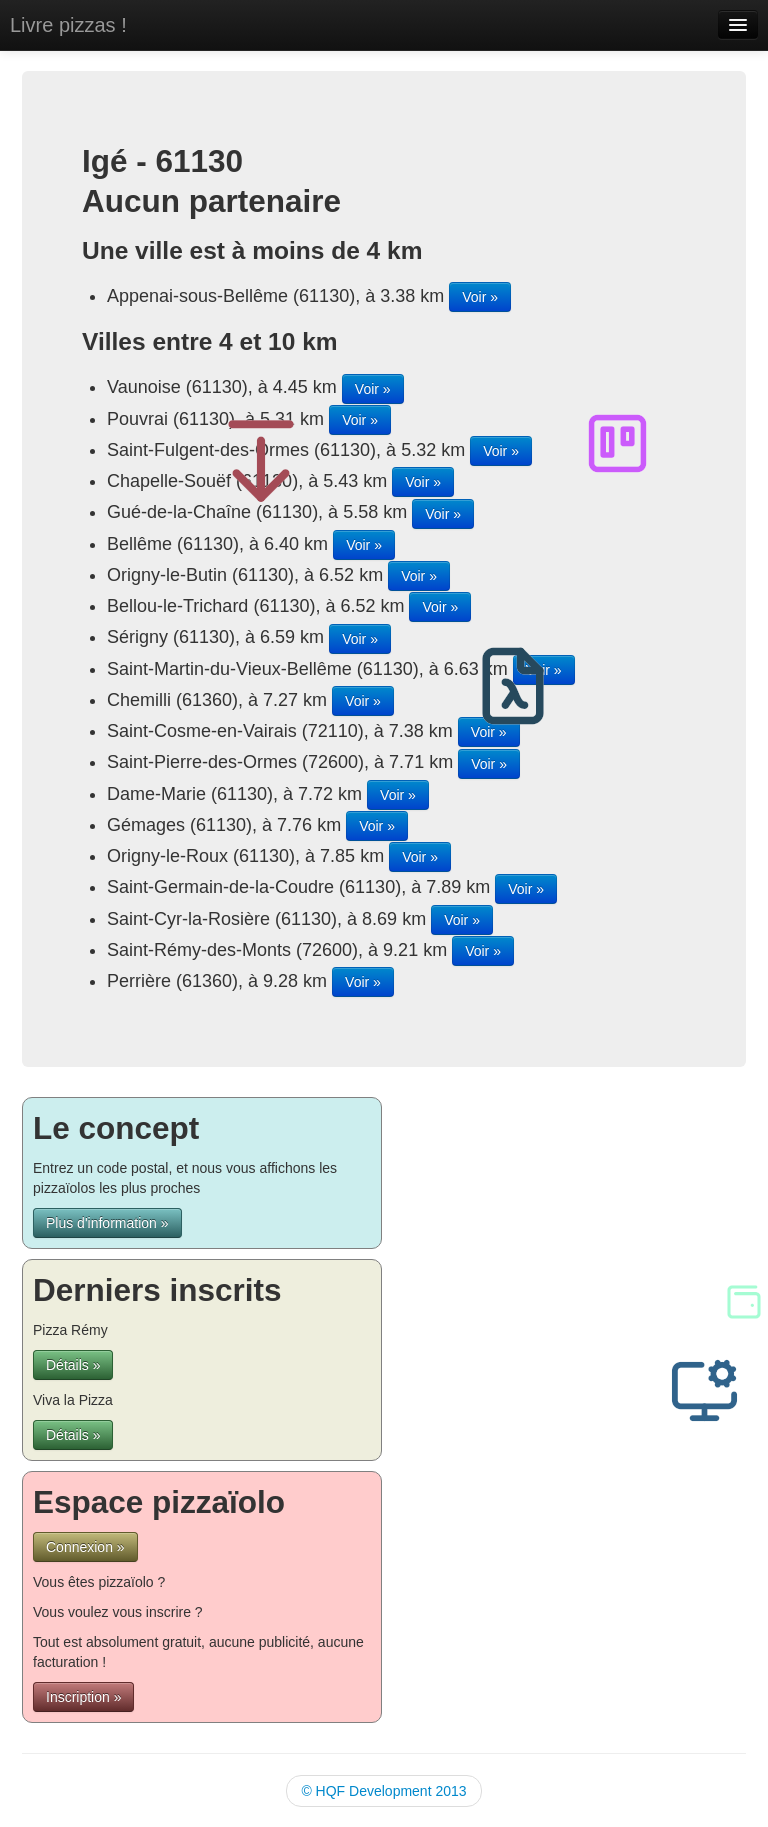 The height and width of the screenshot is (1827, 768). I want to click on access display settings, so click(704, 1391).